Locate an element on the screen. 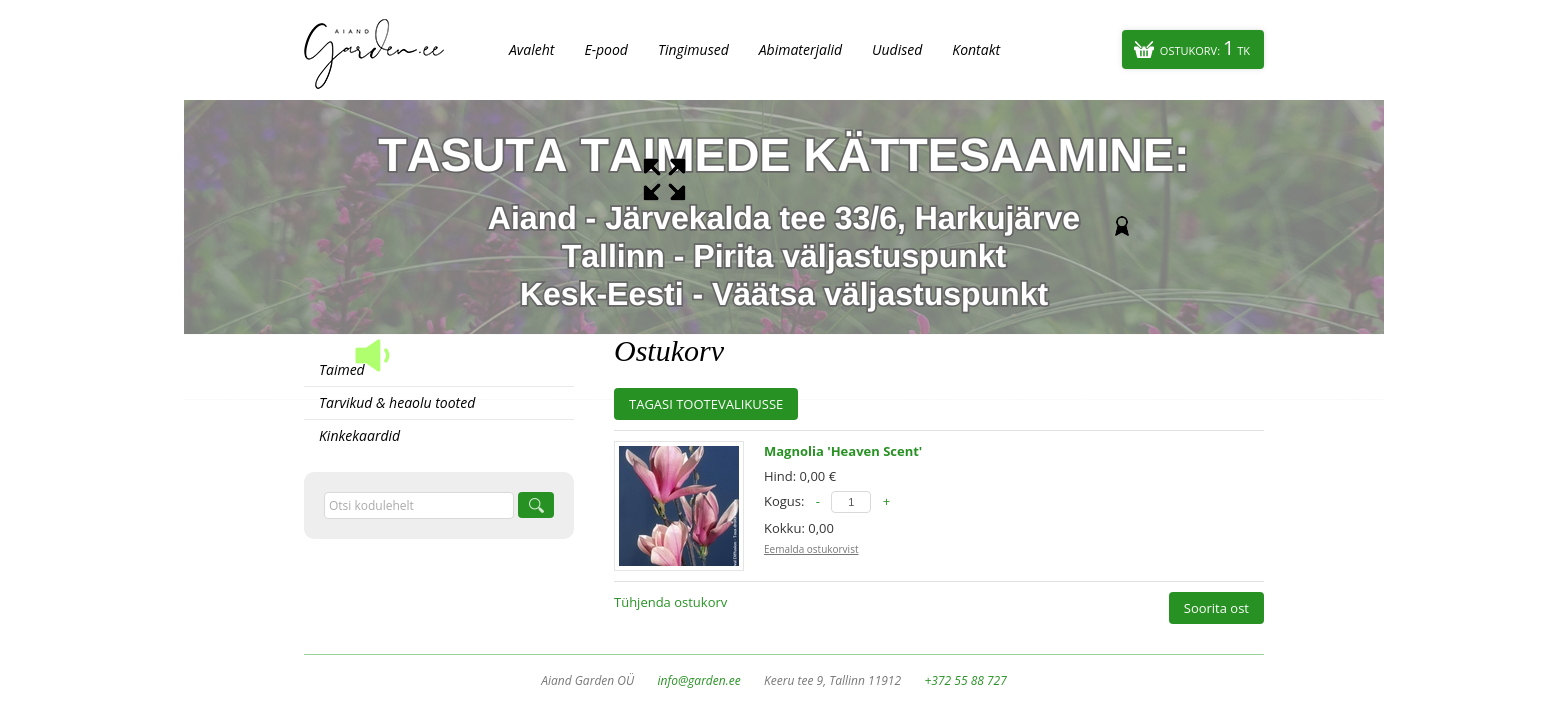 The height and width of the screenshot is (720, 1568). expand to fullscreen mode is located at coordinates (664, 179).